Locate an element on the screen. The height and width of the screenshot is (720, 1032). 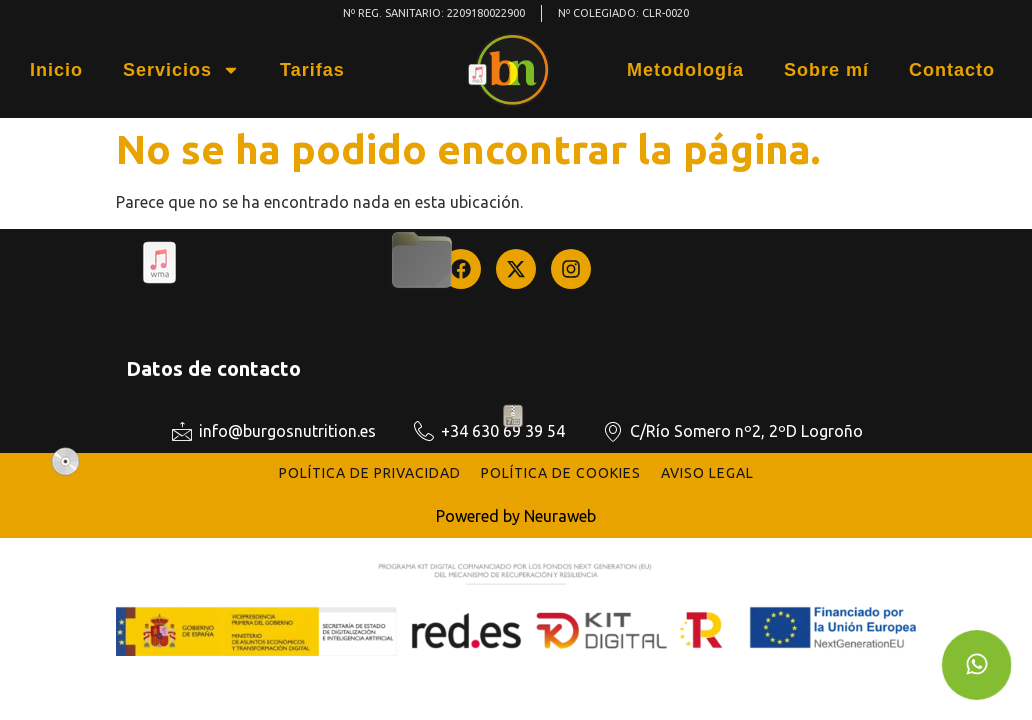
a 7z compressed archive file is located at coordinates (513, 416).